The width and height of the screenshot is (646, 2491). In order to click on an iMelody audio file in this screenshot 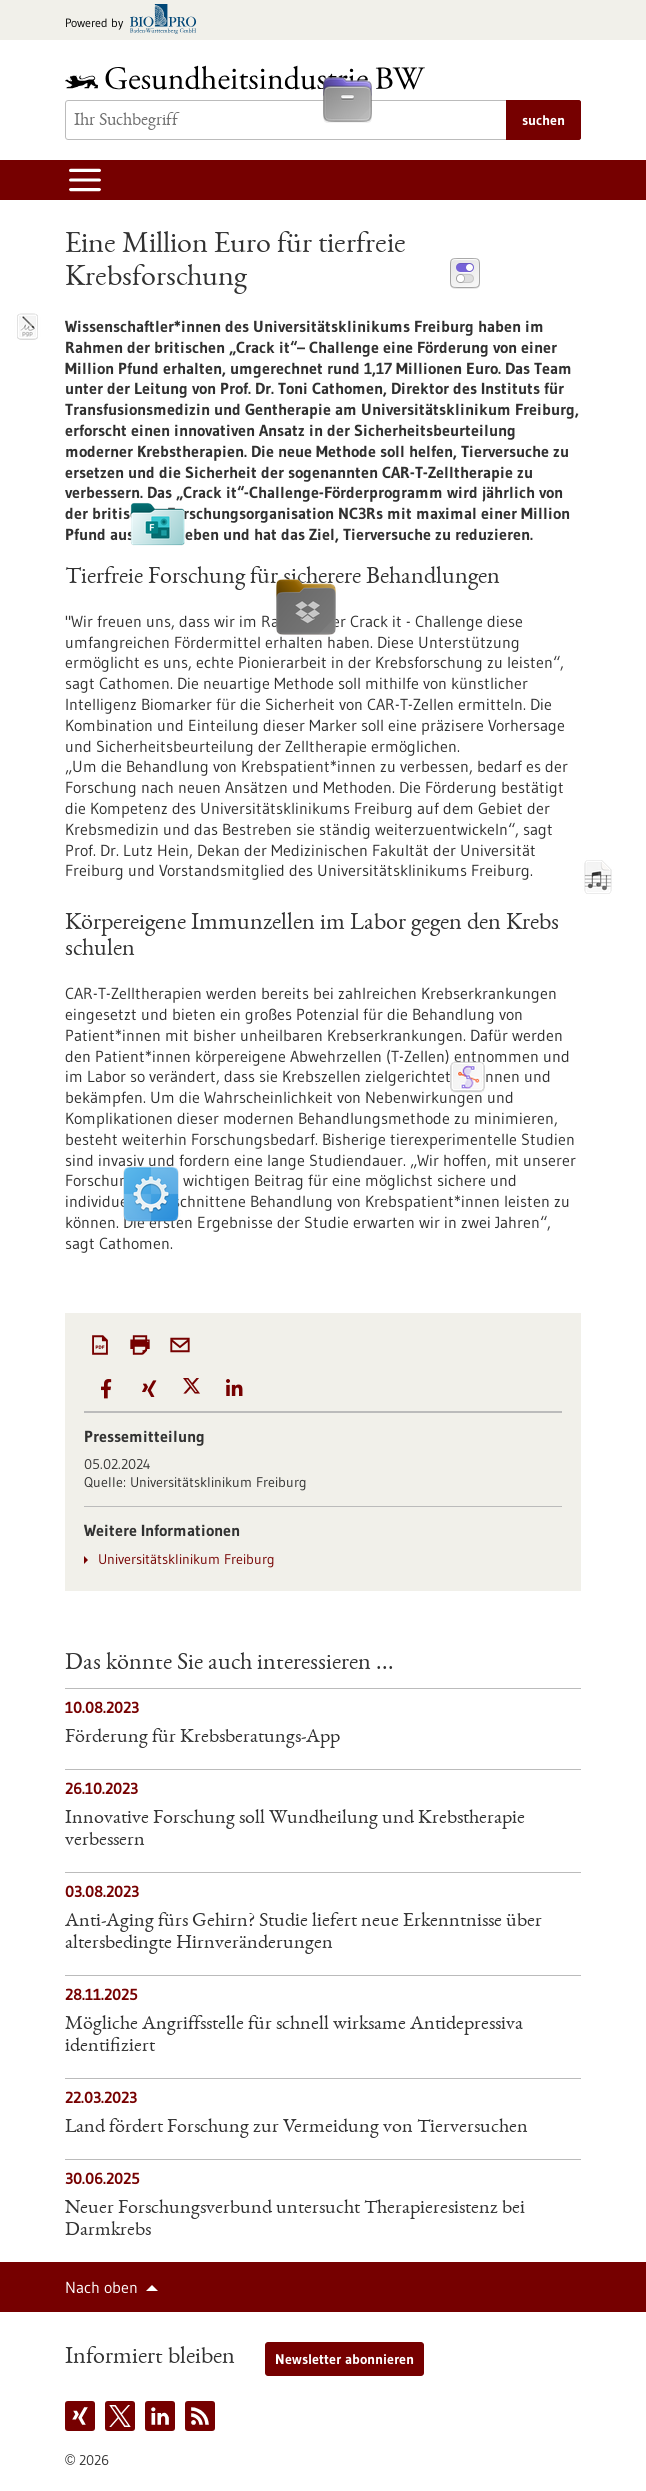, I will do `click(598, 877)`.